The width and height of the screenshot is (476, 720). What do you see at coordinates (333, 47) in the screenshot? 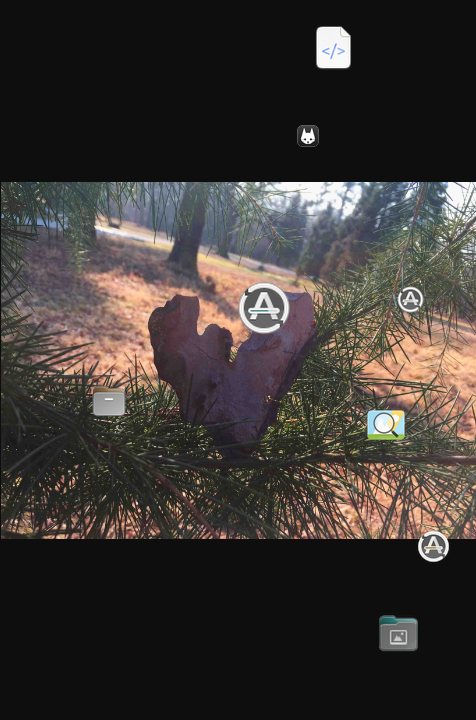
I see `an HTML or web page file` at bounding box center [333, 47].